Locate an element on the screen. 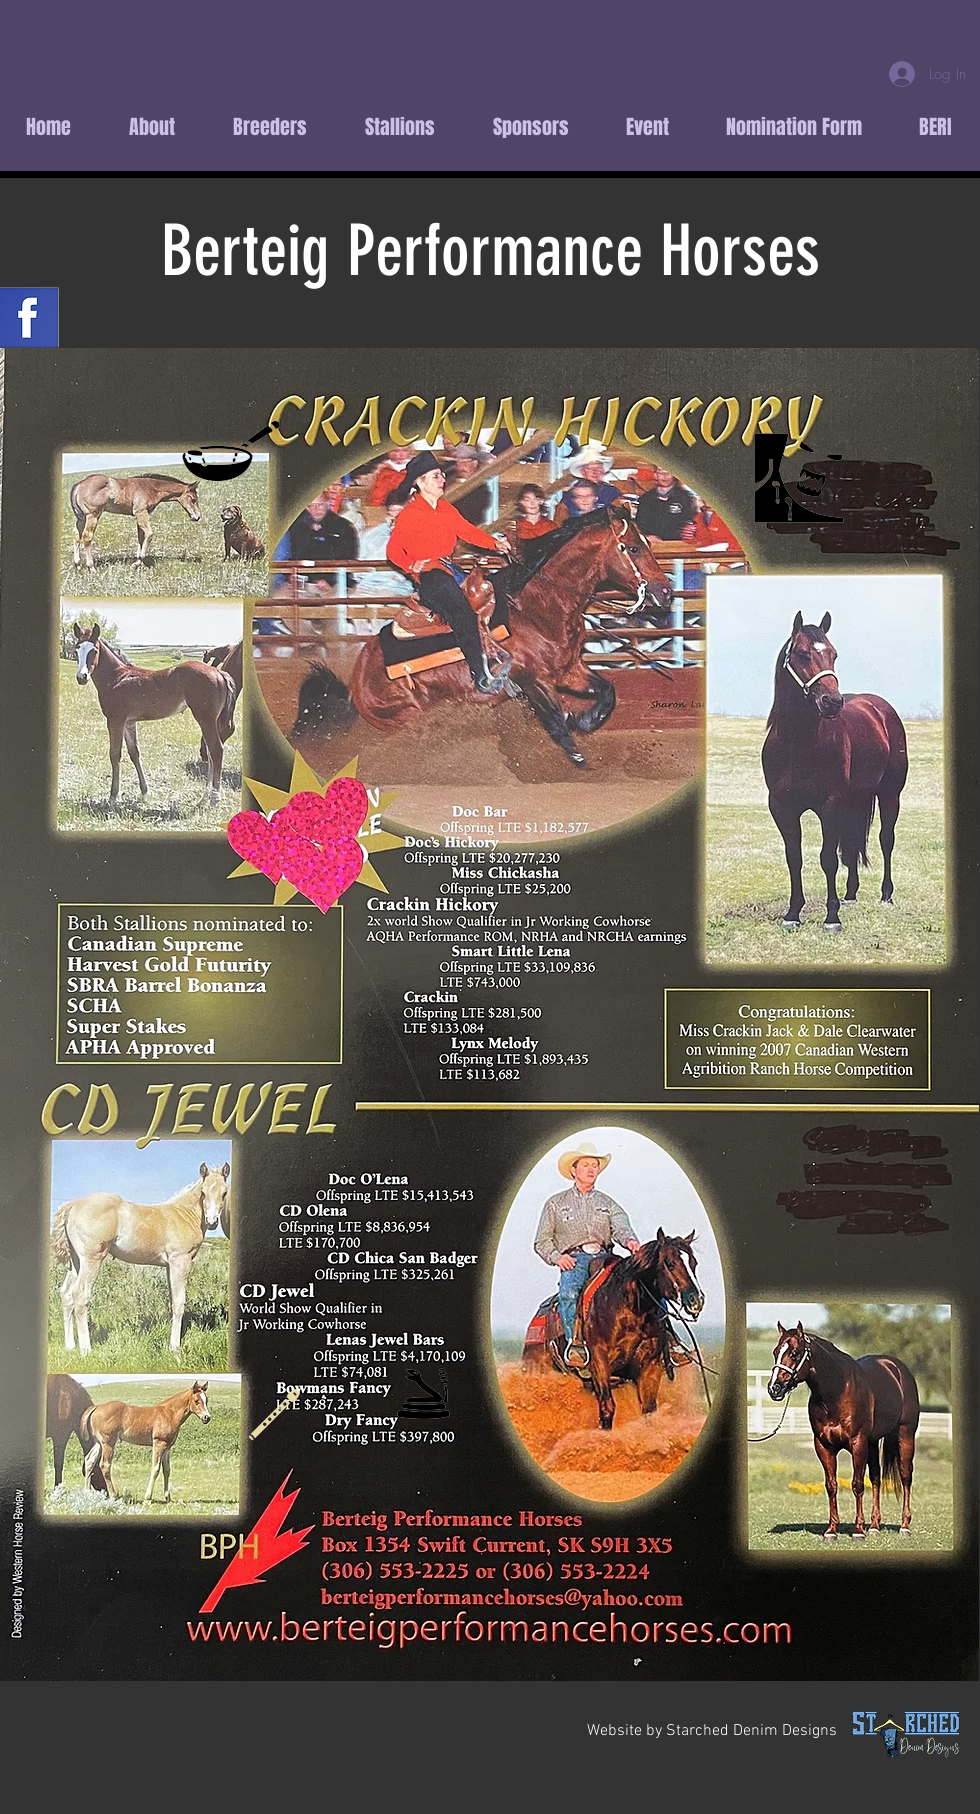  vampire bite attack action in a game is located at coordinates (799, 478).